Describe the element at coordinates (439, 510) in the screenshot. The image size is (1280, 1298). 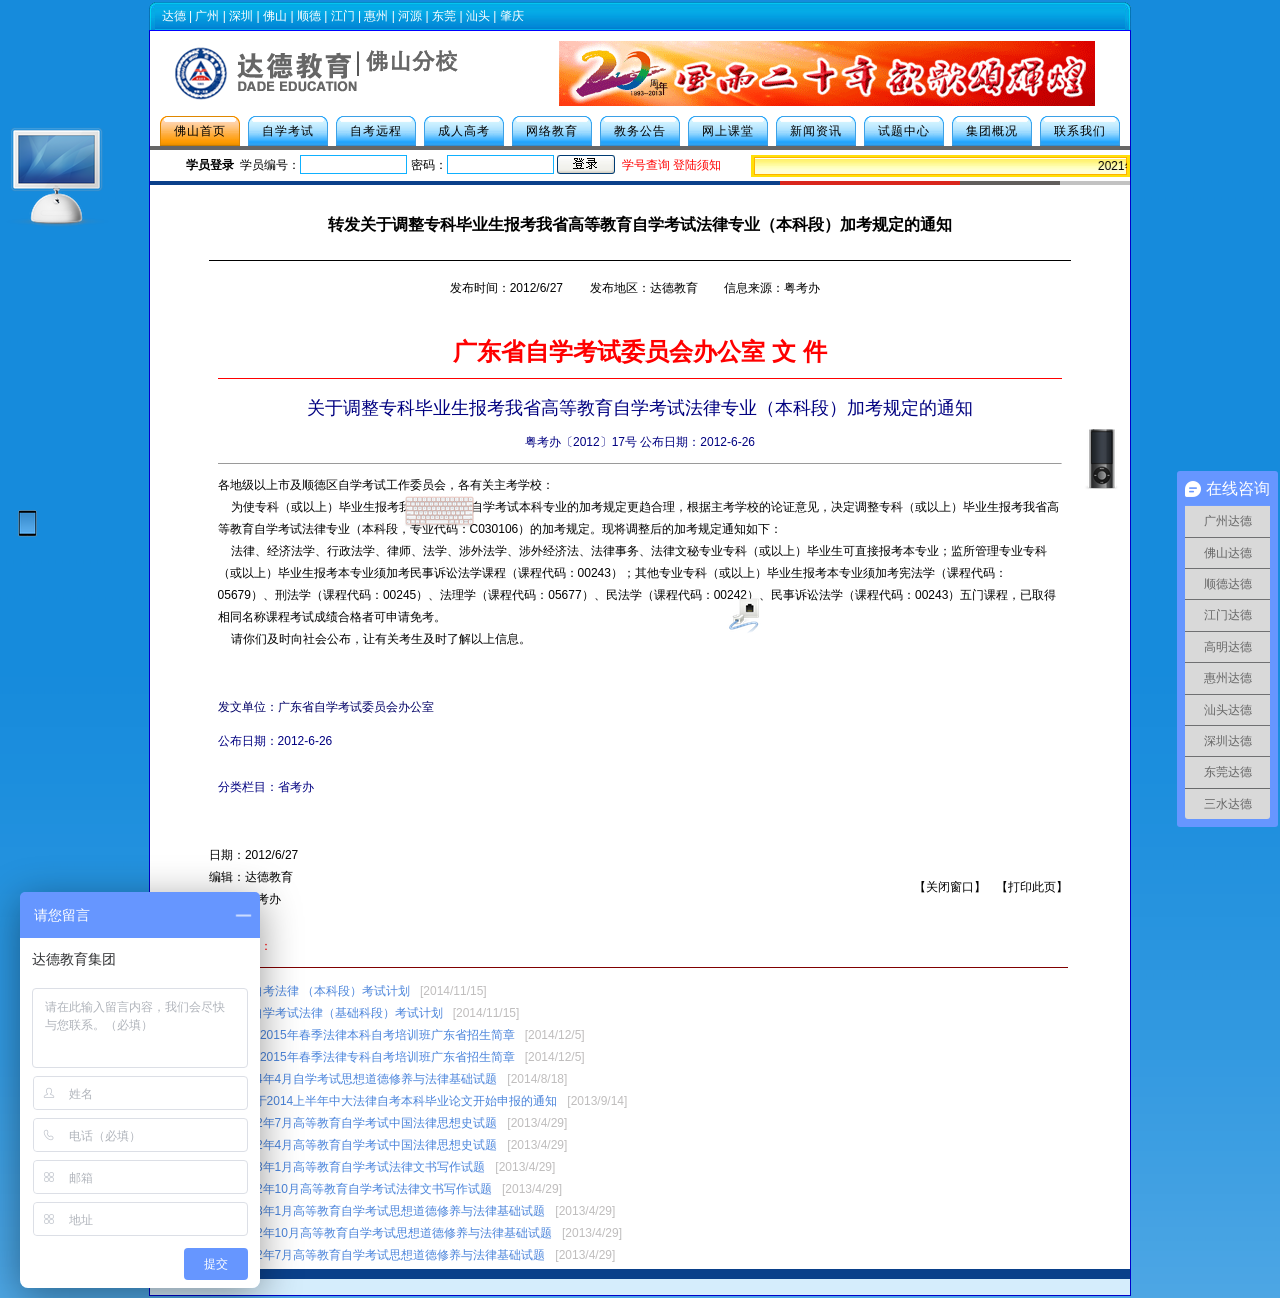
I see `connect to a wireless bluetooth keyboard` at that location.